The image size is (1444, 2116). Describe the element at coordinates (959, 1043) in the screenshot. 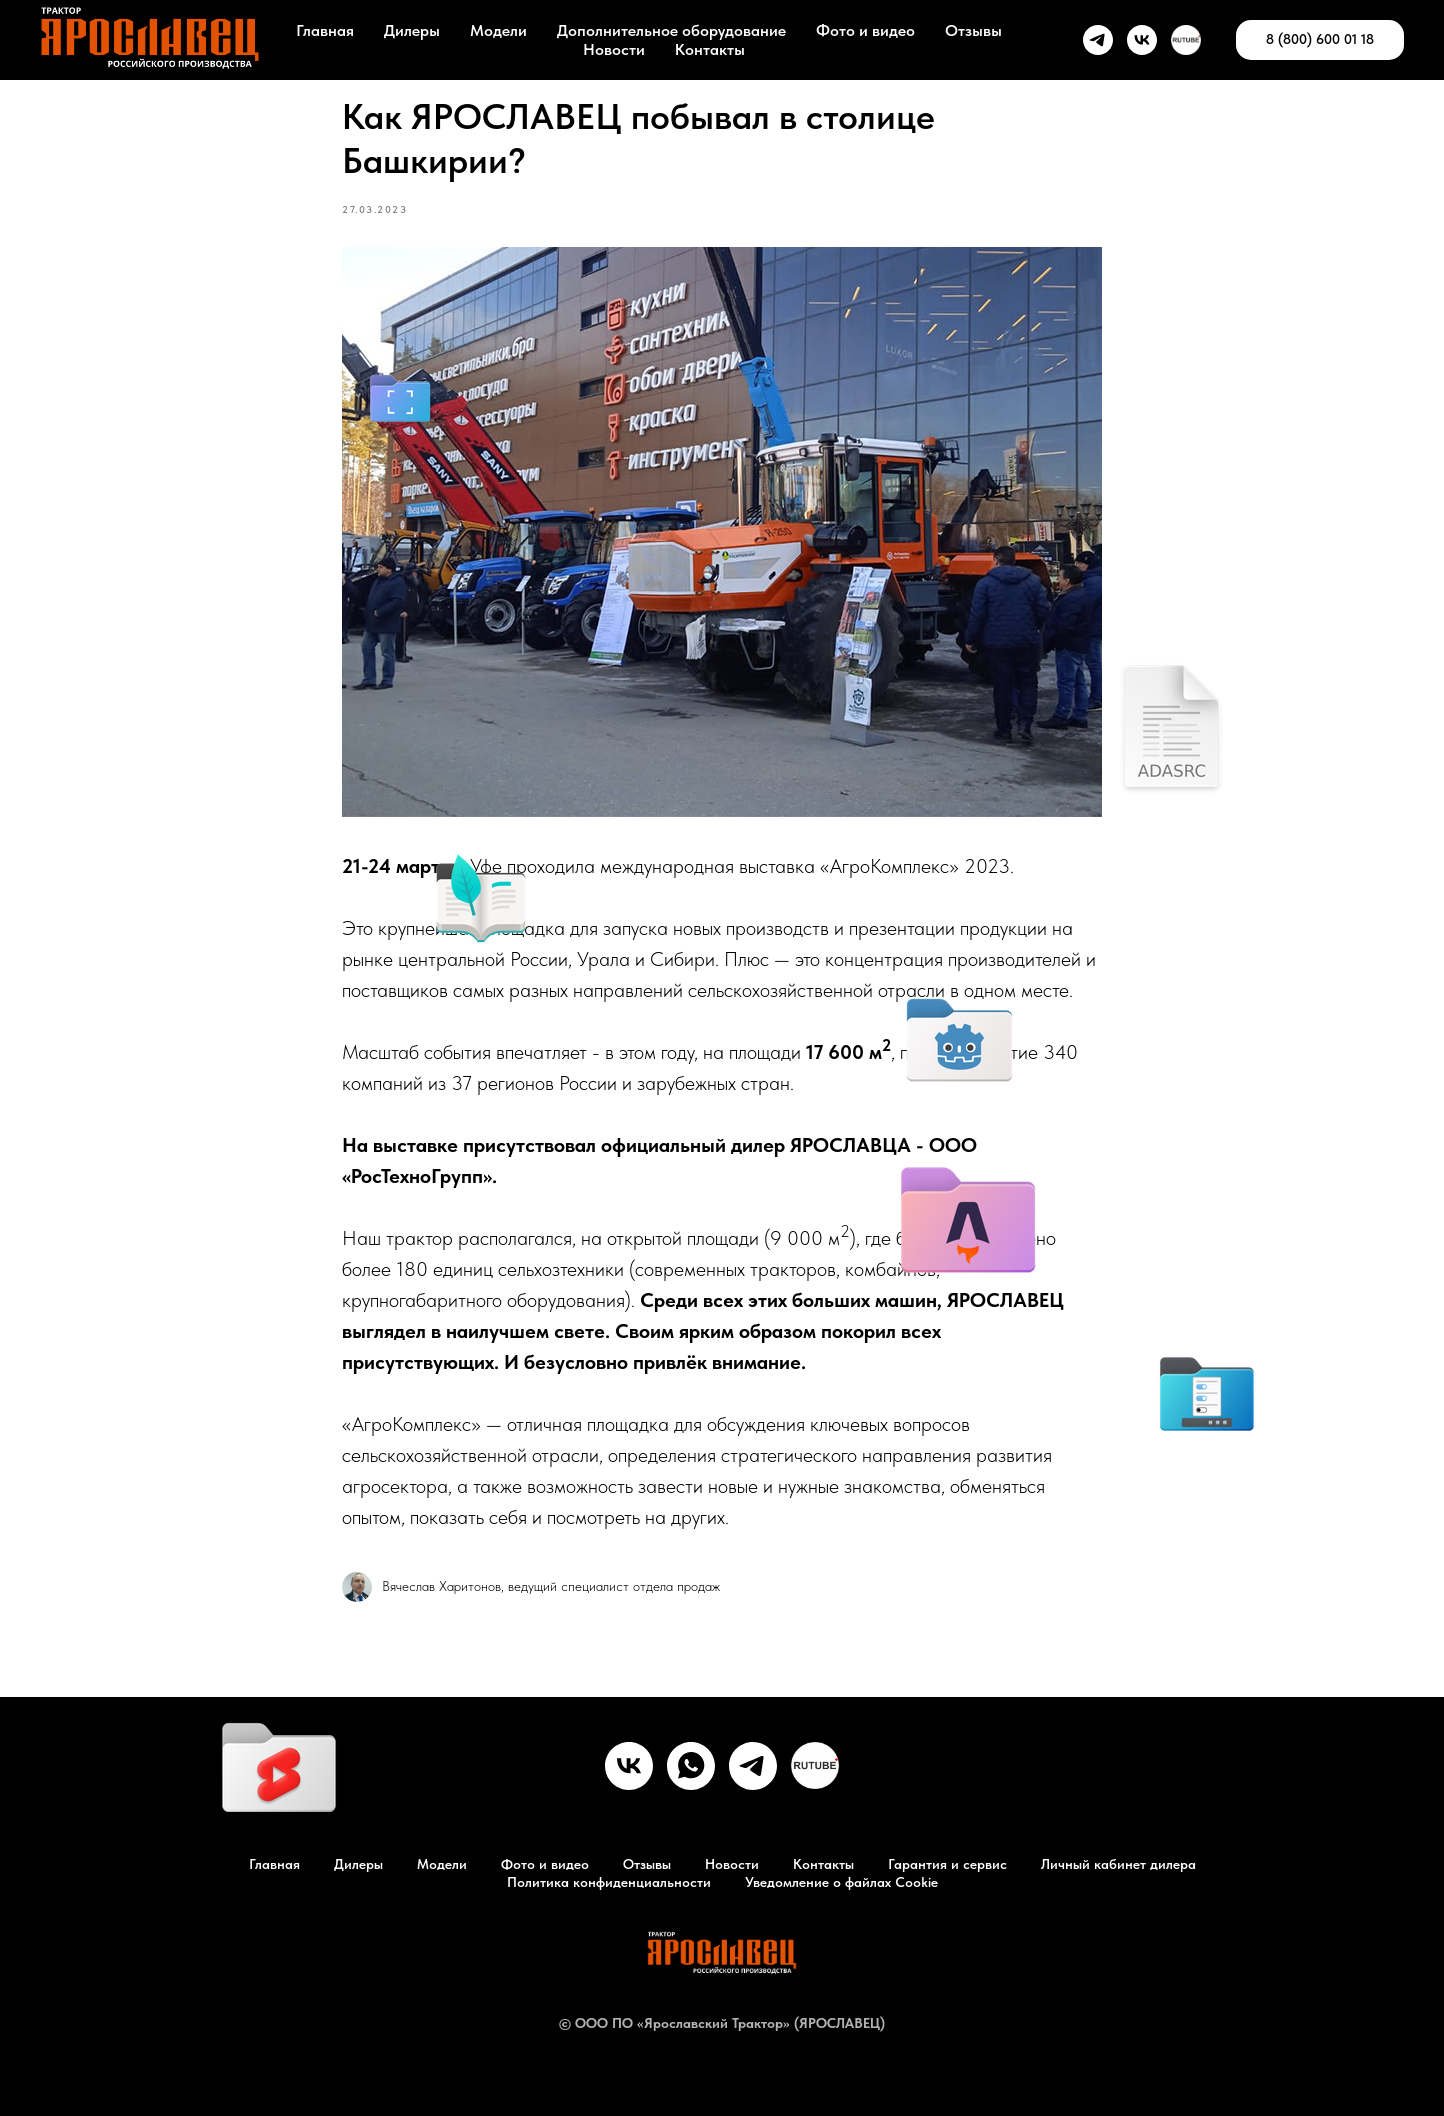

I see `folder containing godot engine project files` at that location.